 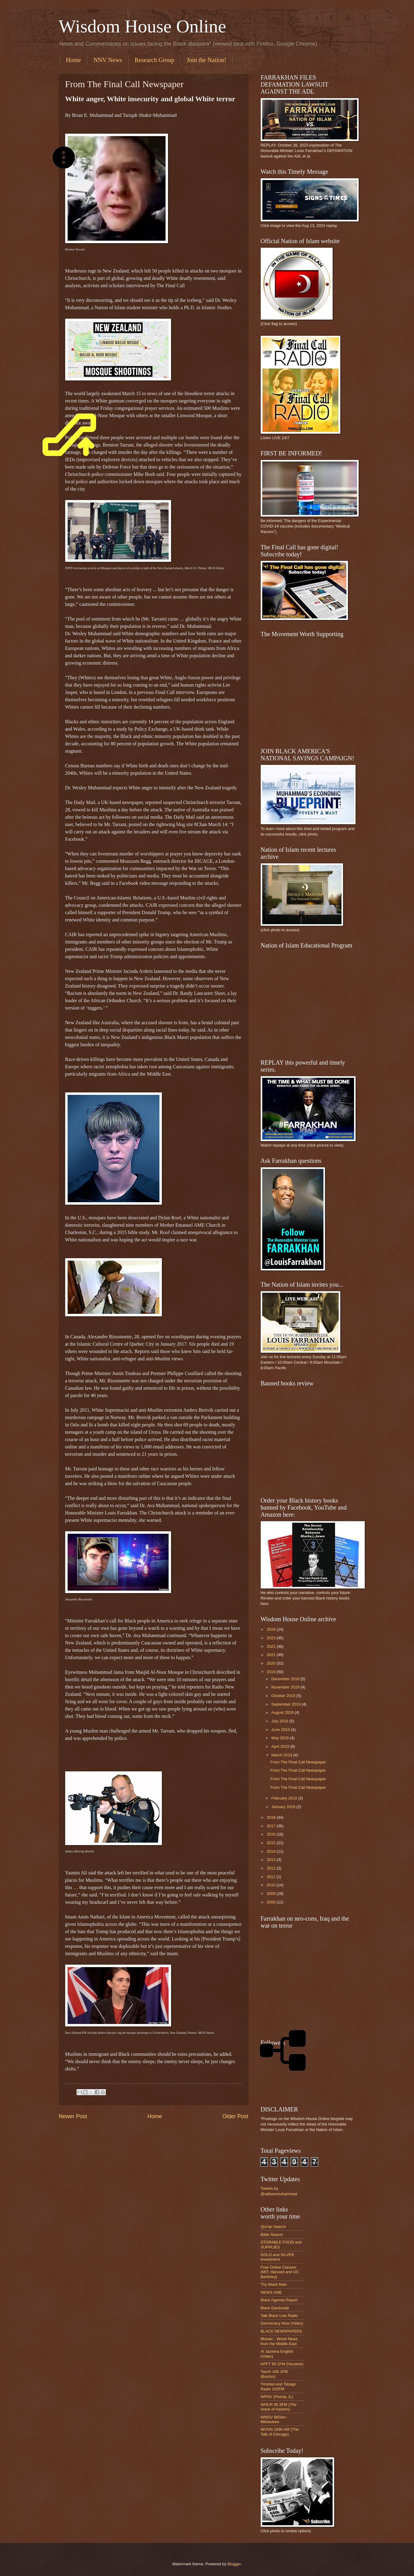 I want to click on indicates escalator going up, so click(x=69, y=435).